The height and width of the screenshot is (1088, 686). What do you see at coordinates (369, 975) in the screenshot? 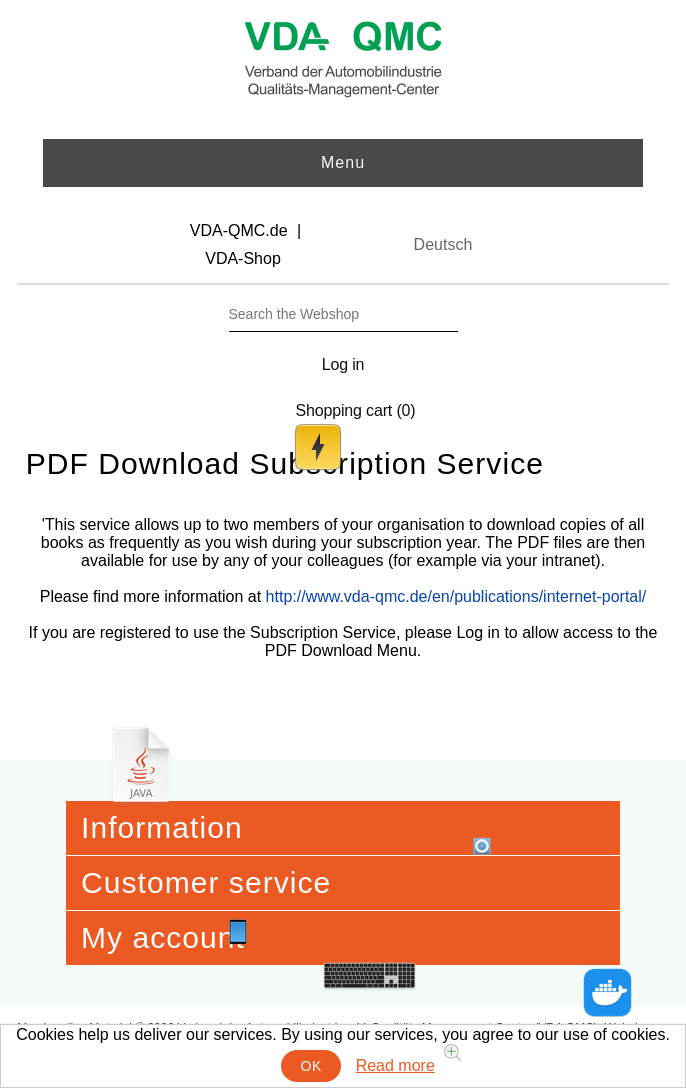
I see `apple magic keyboard with numeric keypad in silver and black` at bounding box center [369, 975].